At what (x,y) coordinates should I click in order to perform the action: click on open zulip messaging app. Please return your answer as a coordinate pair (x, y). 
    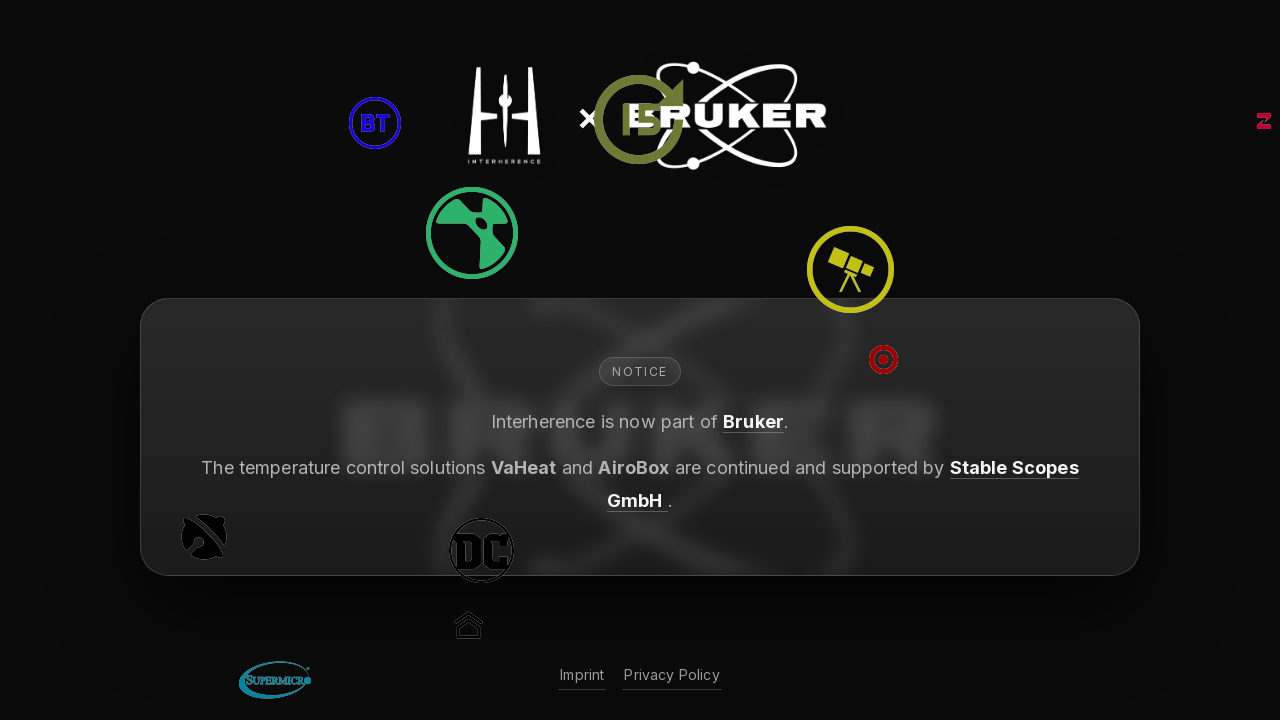
    Looking at the image, I should click on (1264, 121).